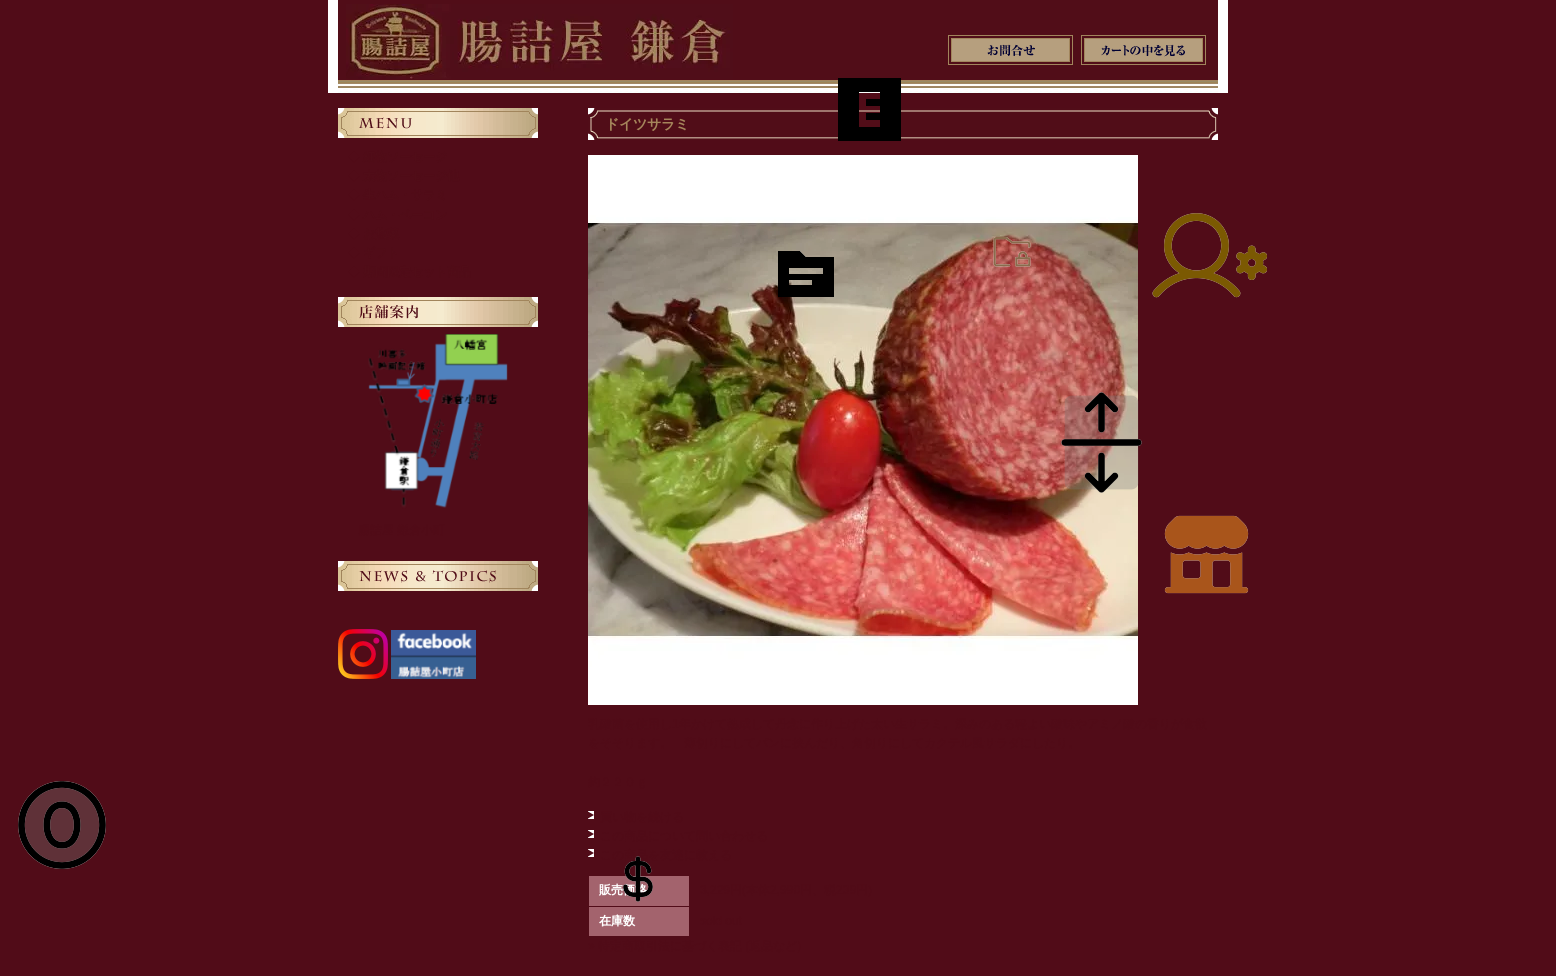 Image resolution: width=1556 pixels, height=976 pixels. I want to click on view source files or documents, so click(806, 274).